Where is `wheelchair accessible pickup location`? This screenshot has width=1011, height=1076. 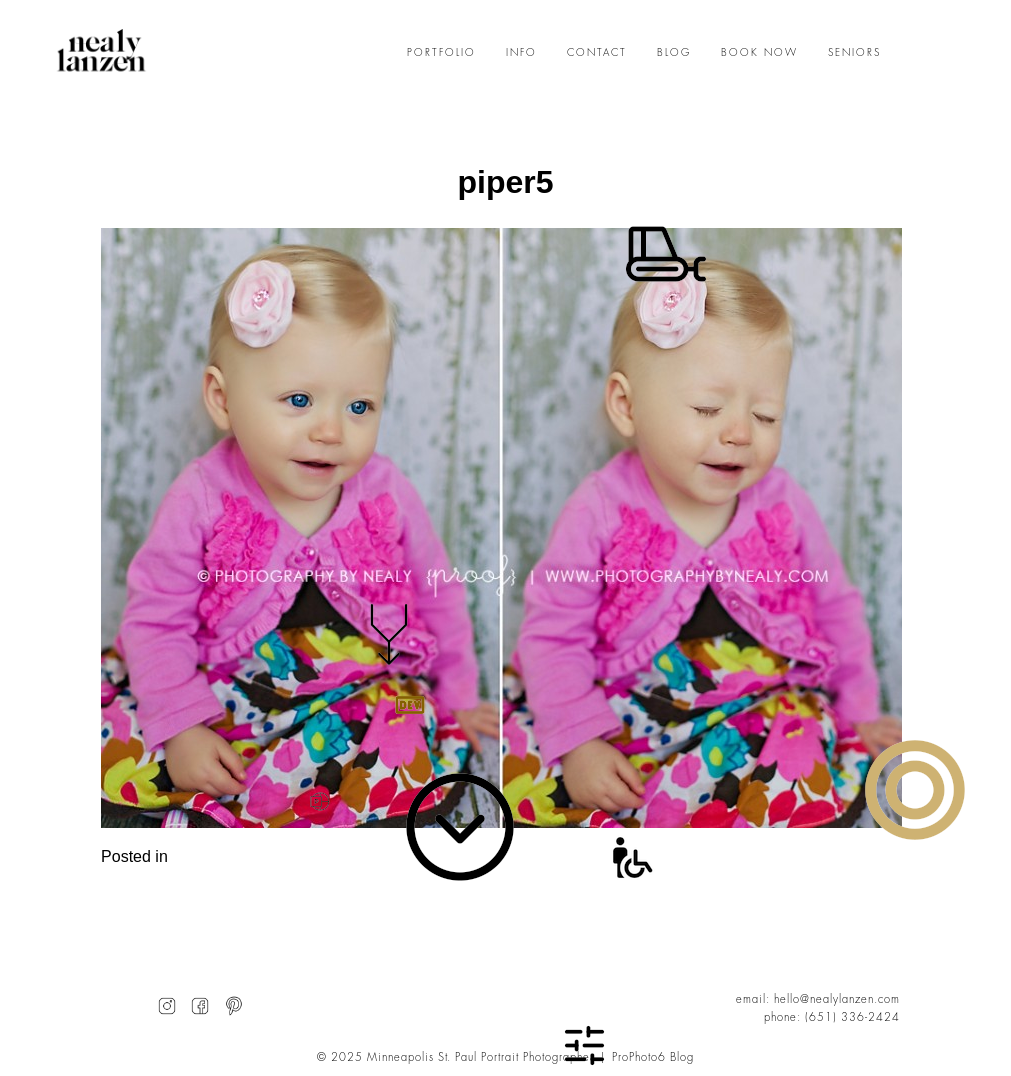
wheelchair accessible pickup location is located at coordinates (631, 857).